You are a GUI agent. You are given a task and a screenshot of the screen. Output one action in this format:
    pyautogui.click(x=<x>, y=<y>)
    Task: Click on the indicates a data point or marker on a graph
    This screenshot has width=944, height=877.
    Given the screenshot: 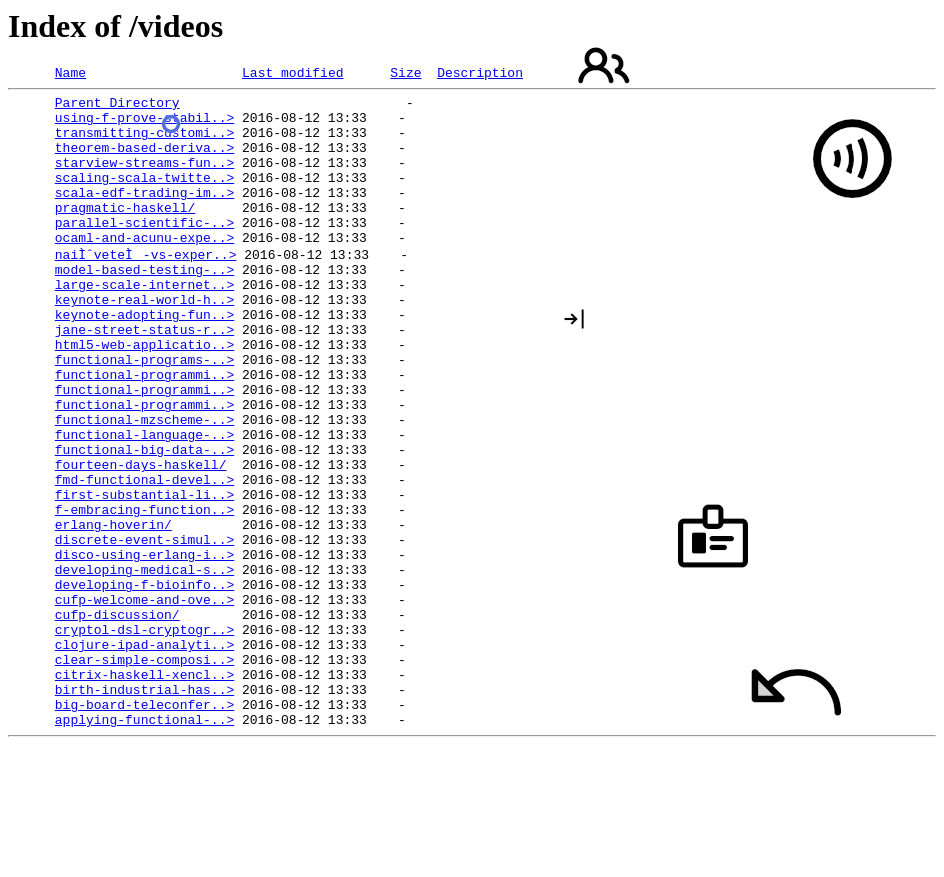 What is the action you would take?
    pyautogui.click(x=171, y=124)
    